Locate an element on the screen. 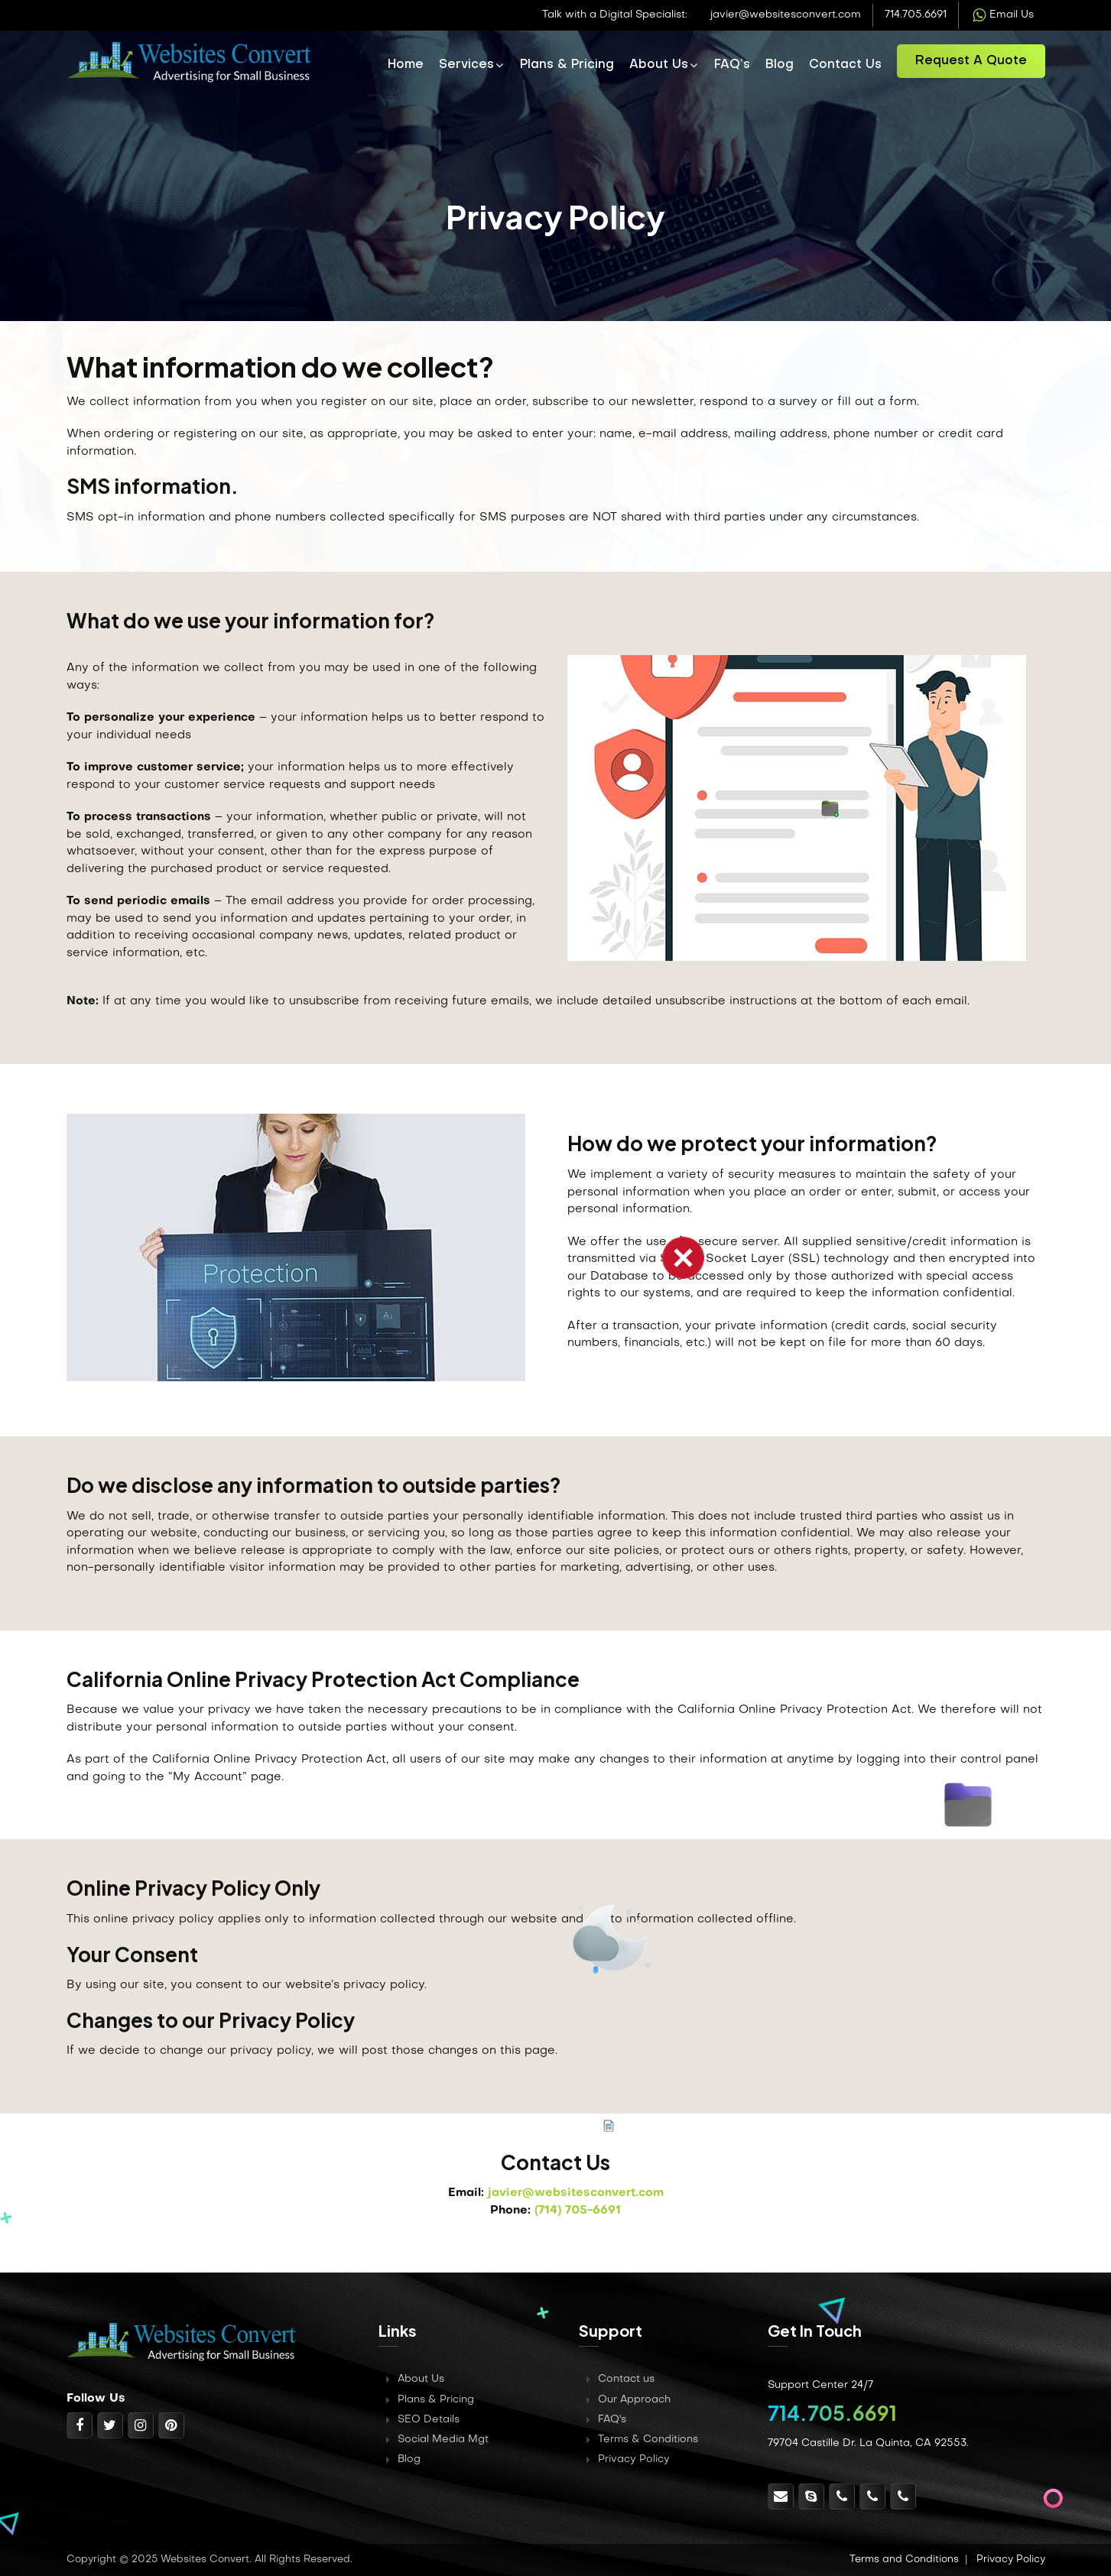 Image resolution: width=1111 pixels, height=2576 pixels. create a new folder is located at coordinates (830, 808).